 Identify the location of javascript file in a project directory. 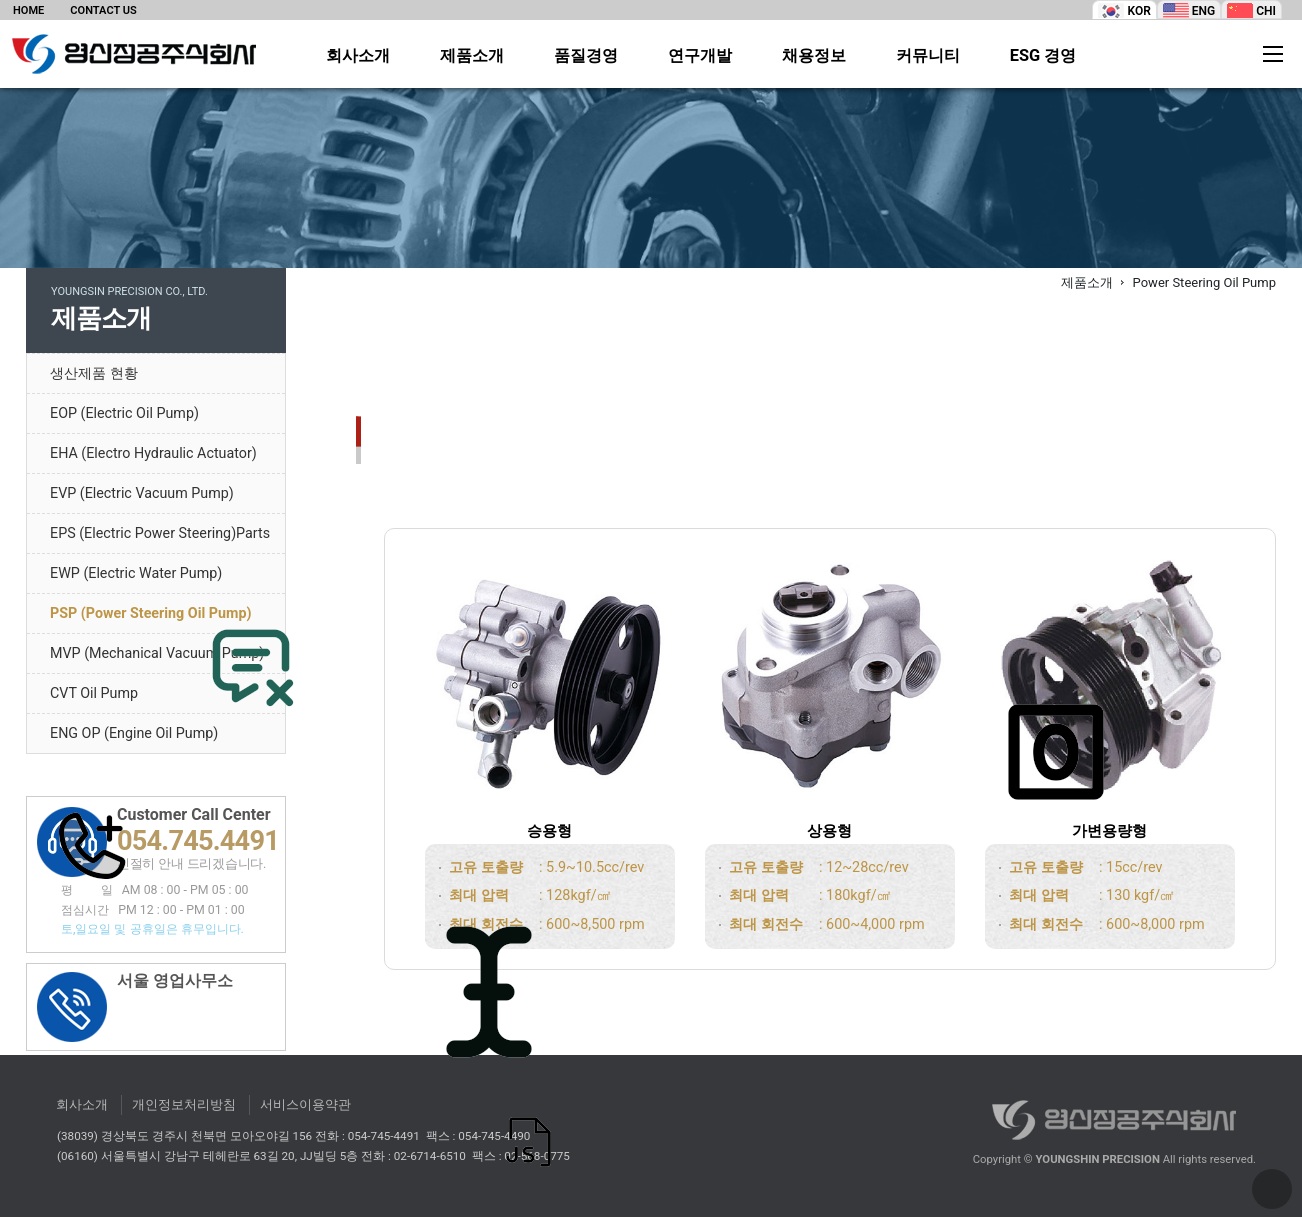
(530, 1142).